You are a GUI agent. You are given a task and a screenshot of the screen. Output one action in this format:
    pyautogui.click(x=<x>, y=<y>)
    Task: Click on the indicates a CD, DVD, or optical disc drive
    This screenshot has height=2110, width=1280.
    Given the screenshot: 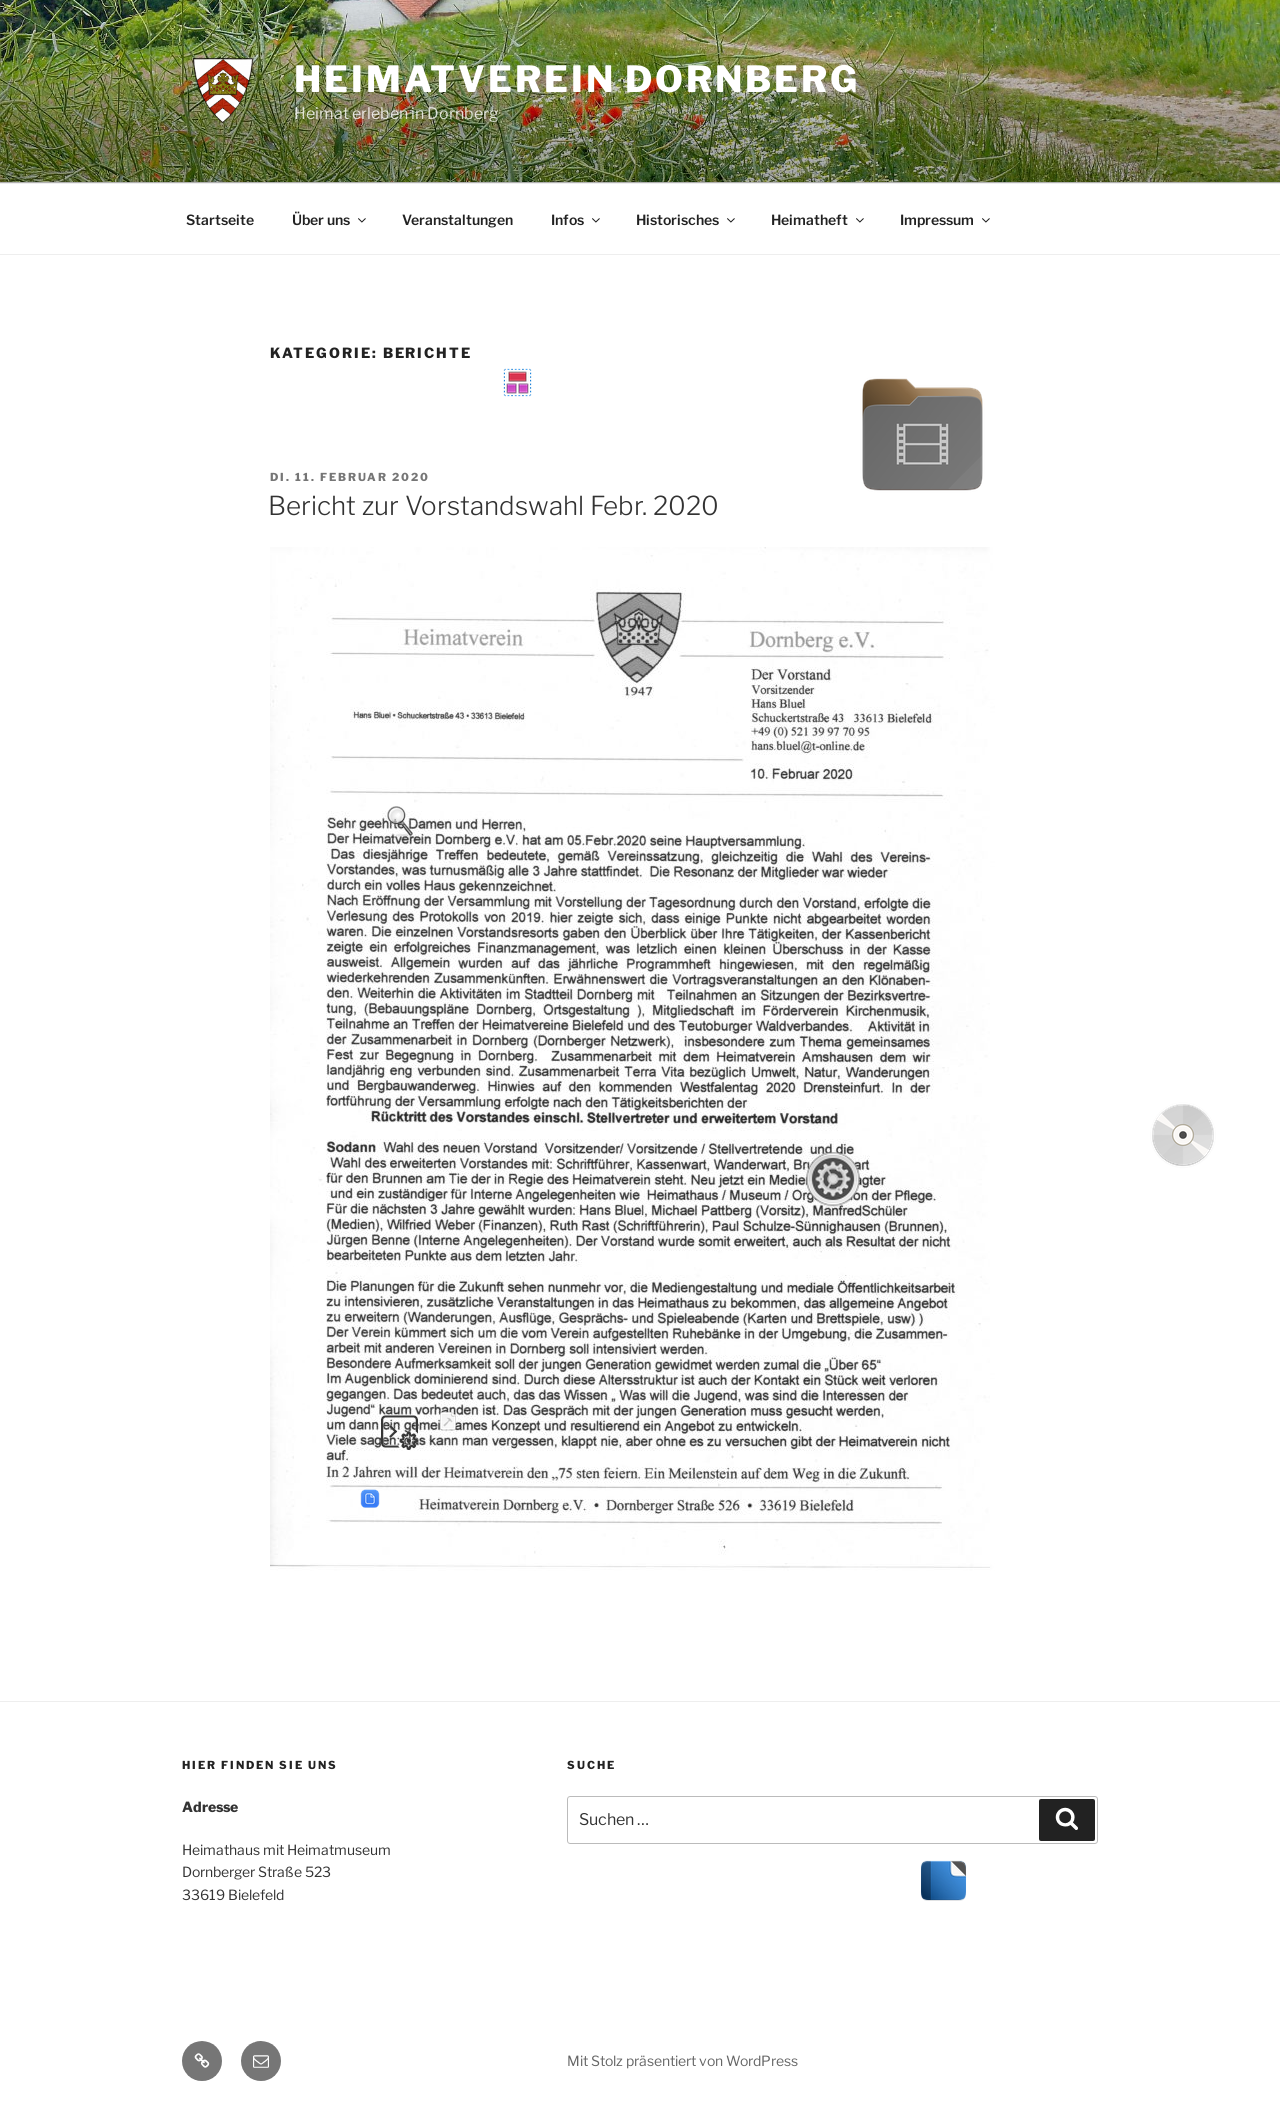 What is the action you would take?
    pyautogui.click(x=1183, y=1135)
    